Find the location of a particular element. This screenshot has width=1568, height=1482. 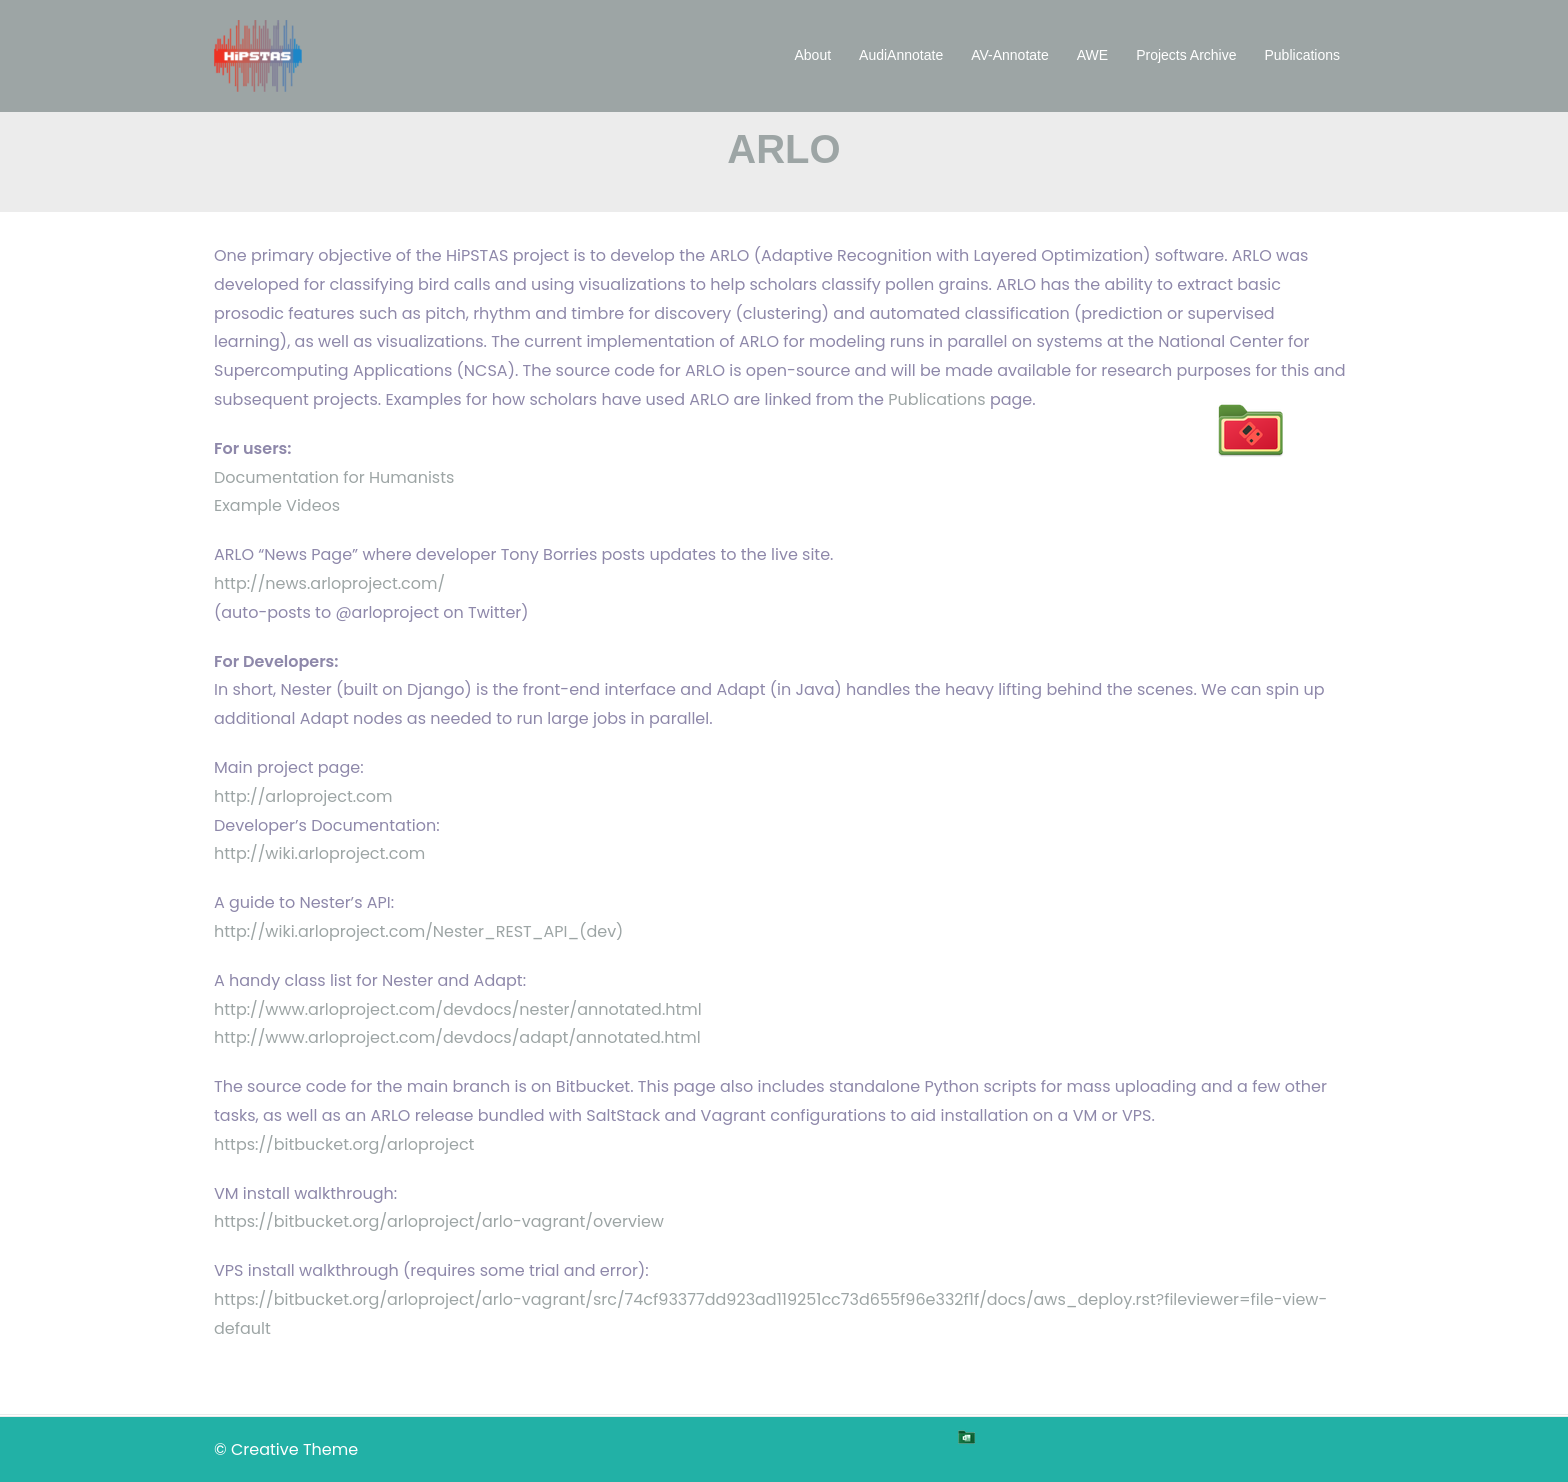

open melonDS emulator files folder is located at coordinates (1250, 431).